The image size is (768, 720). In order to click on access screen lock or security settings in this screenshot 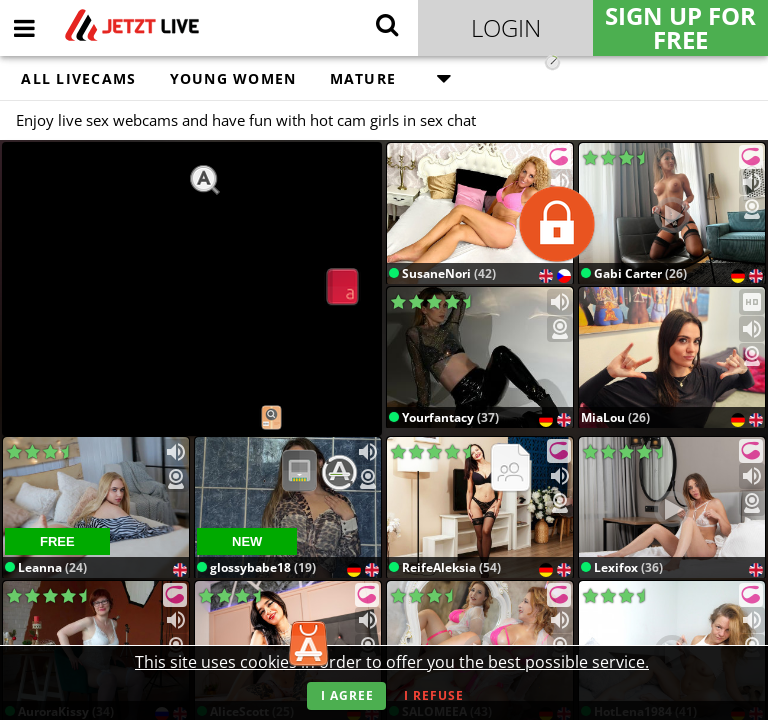, I will do `click(557, 224)`.